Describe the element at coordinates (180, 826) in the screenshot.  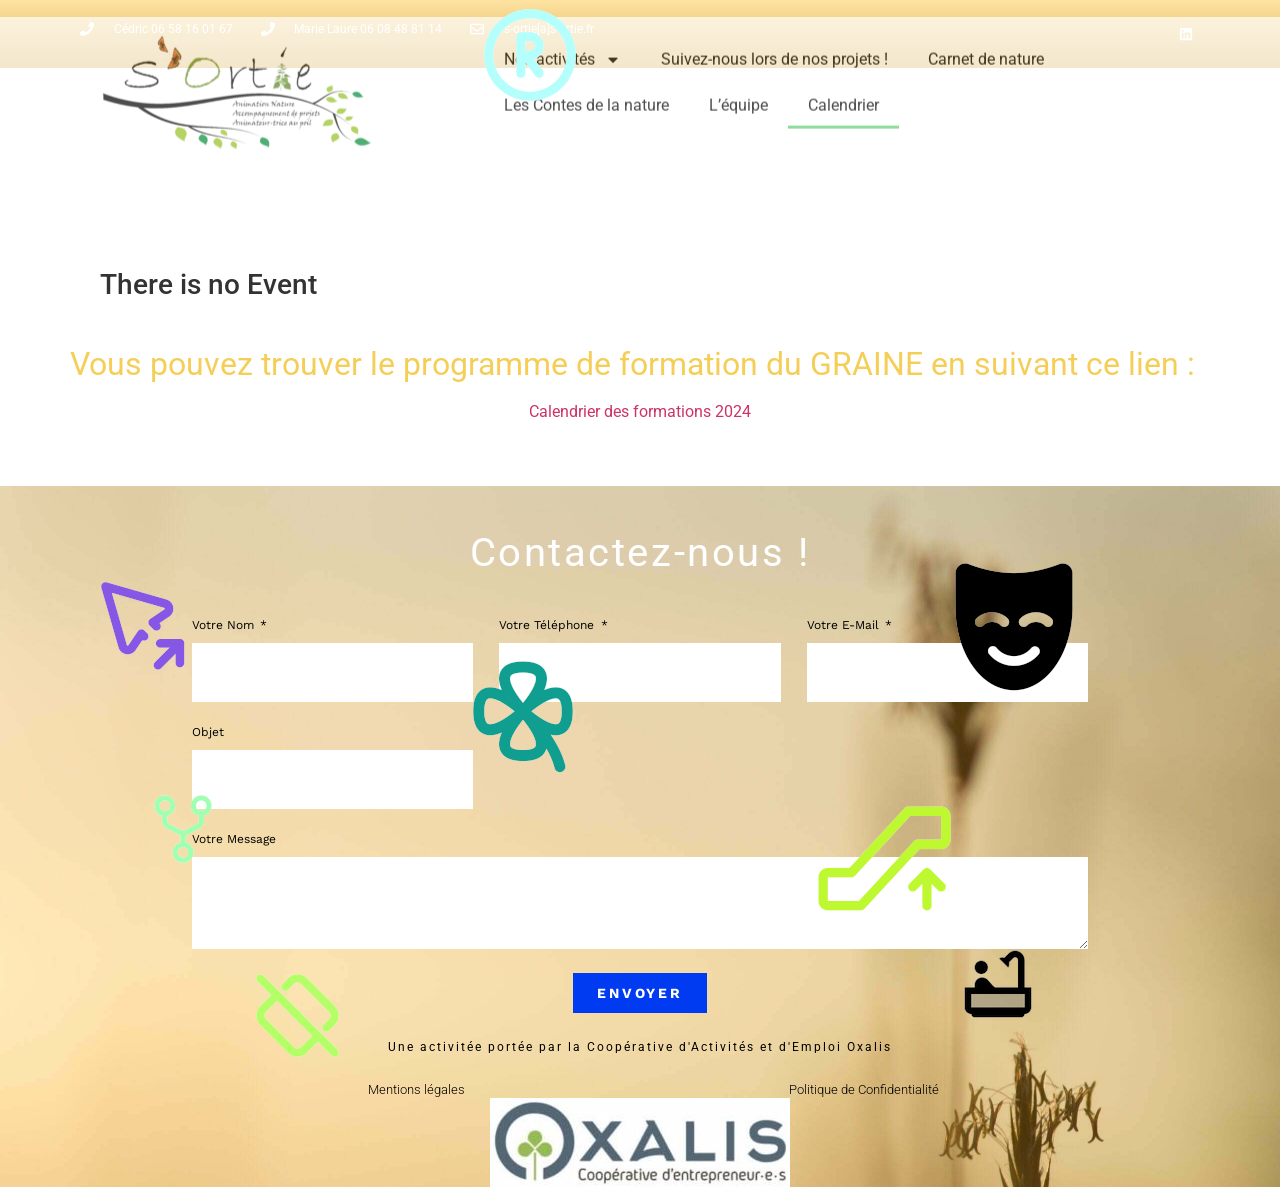
I see `fork a repository` at that location.